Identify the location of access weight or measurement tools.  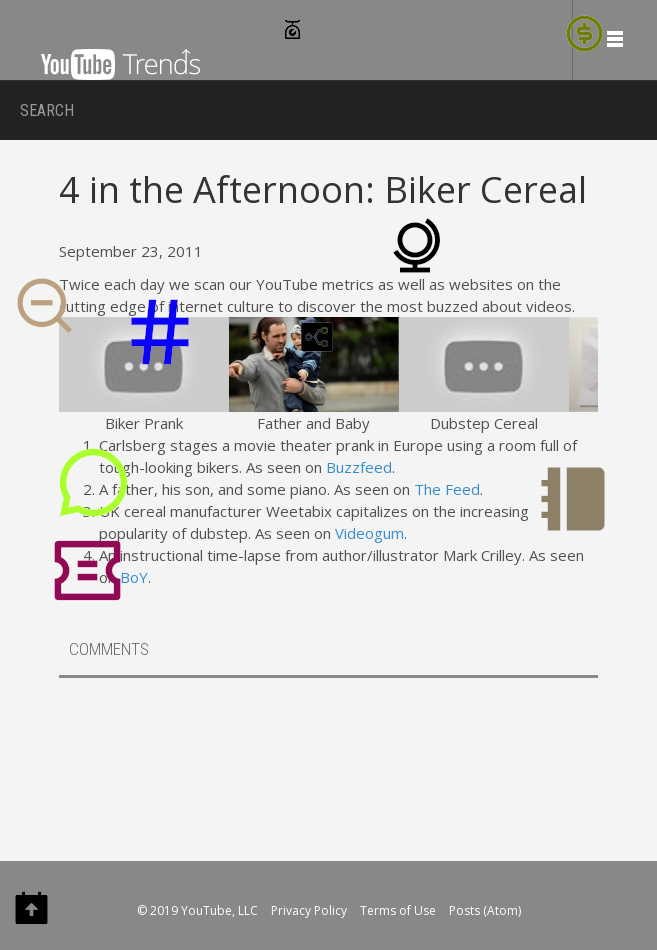
(292, 29).